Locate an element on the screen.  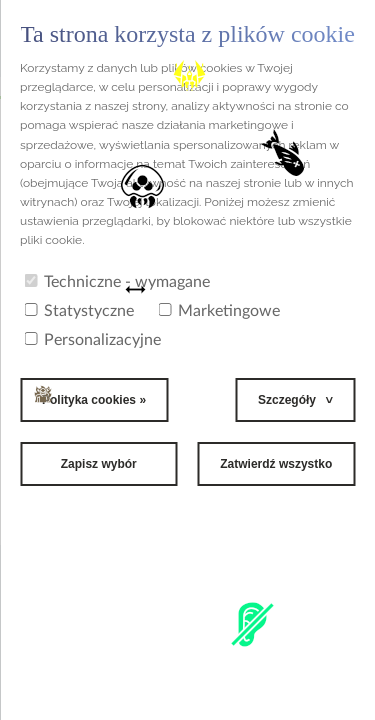
metroid creature icon from the nintendo game series is located at coordinates (142, 186).